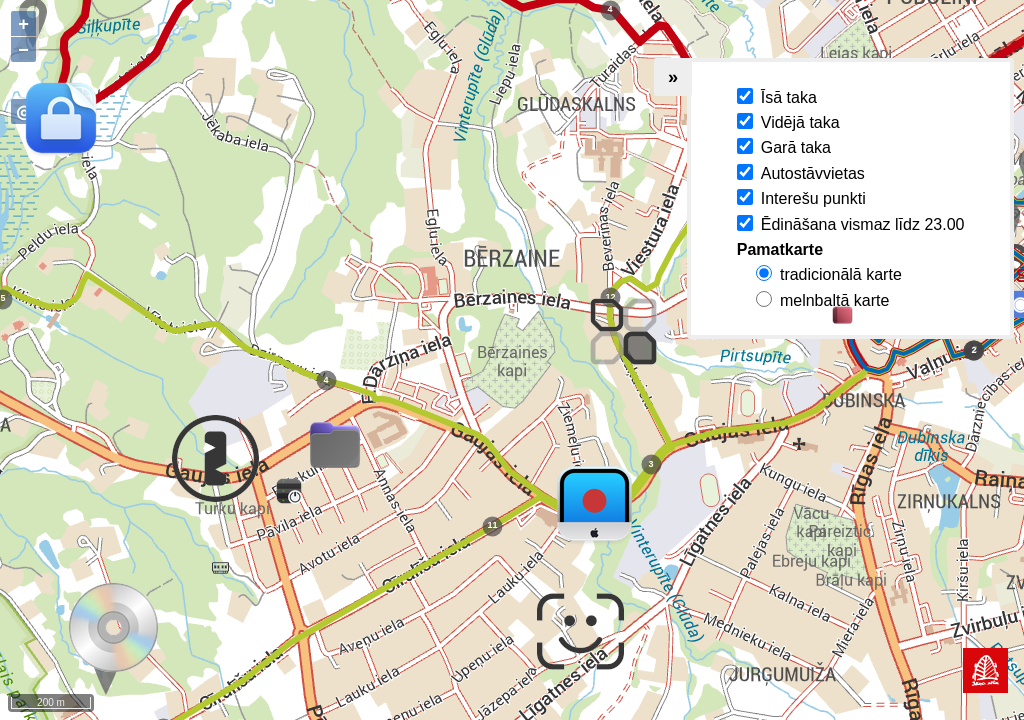 The image size is (1024, 720). Describe the element at coordinates (113, 627) in the screenshot. I see `insert or eject optical disc media` at that location.